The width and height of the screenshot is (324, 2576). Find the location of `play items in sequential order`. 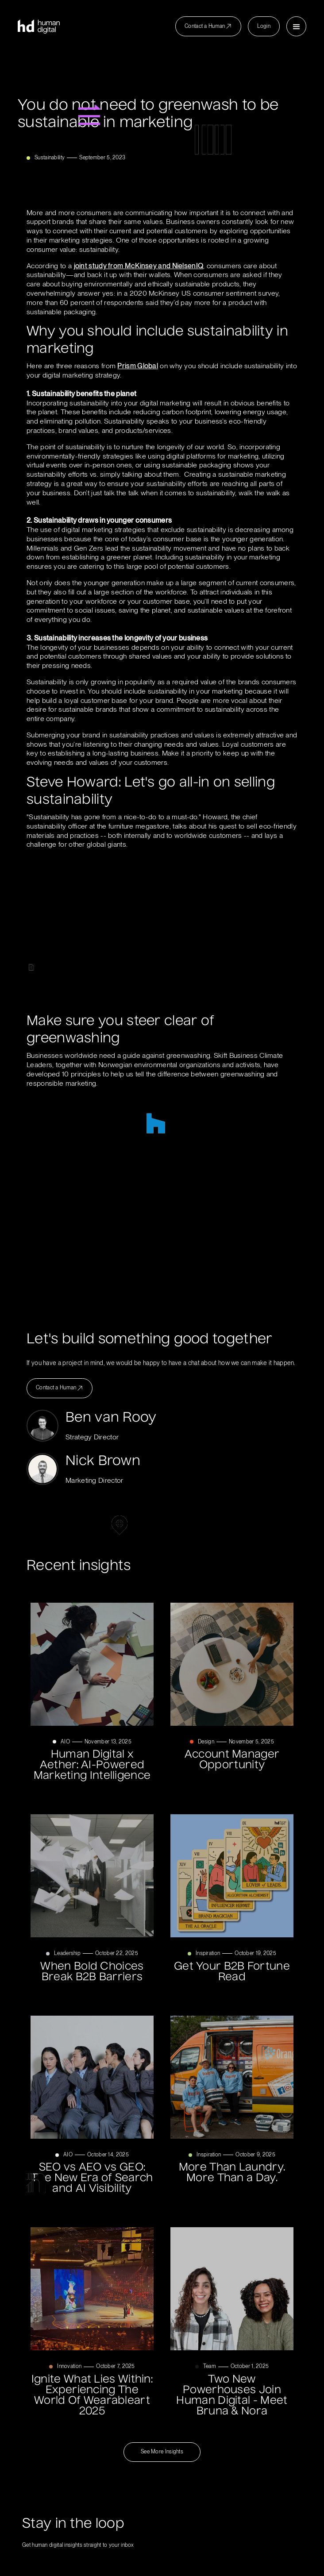

play items in sequential order is located at coordinates (89, 116).